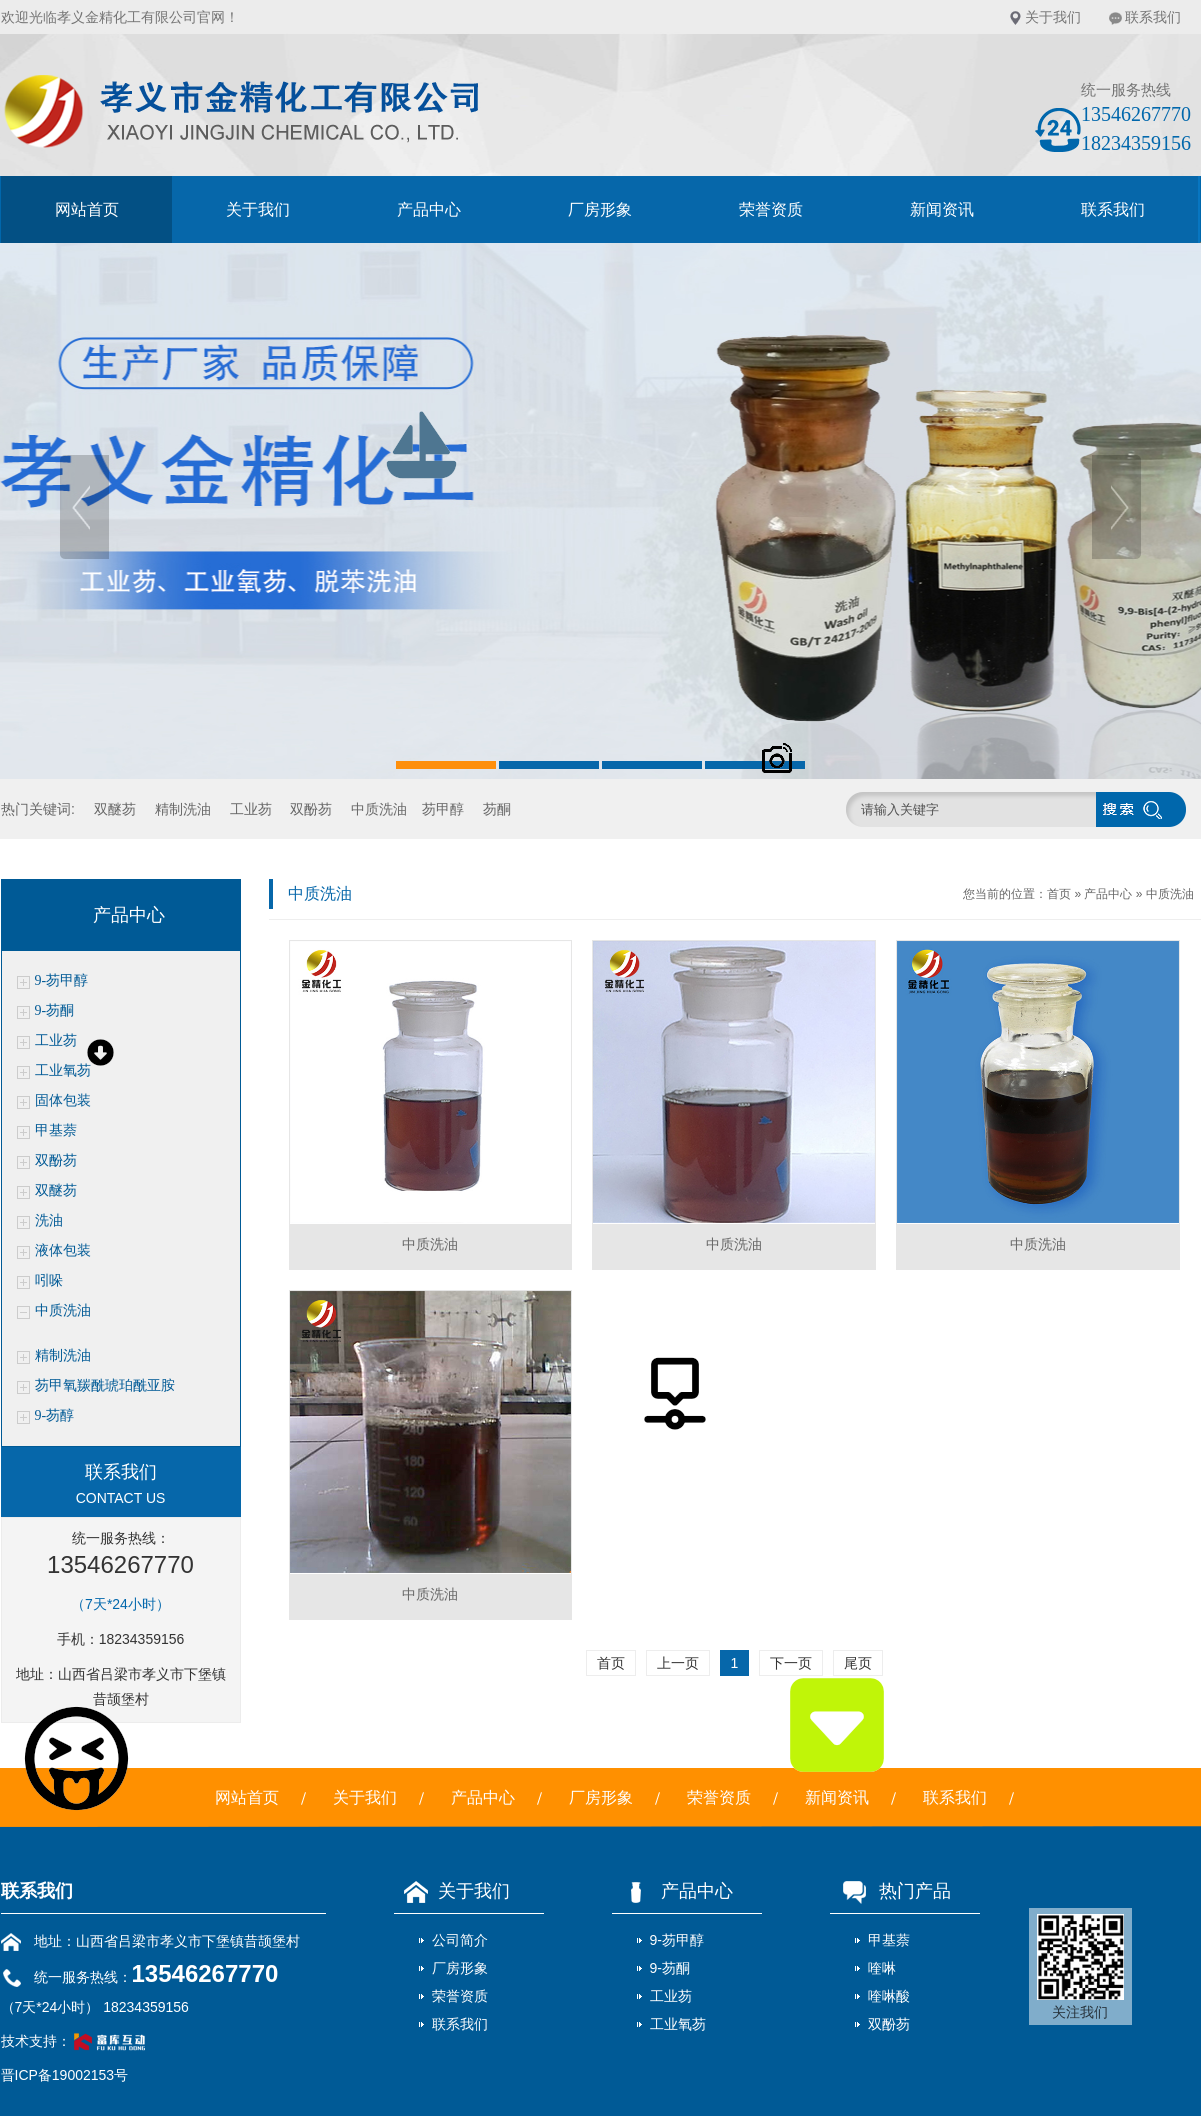 The width and height of the screenshot is (1201, 2116). I want to click on view event details on timeline, so click(675, 1392).